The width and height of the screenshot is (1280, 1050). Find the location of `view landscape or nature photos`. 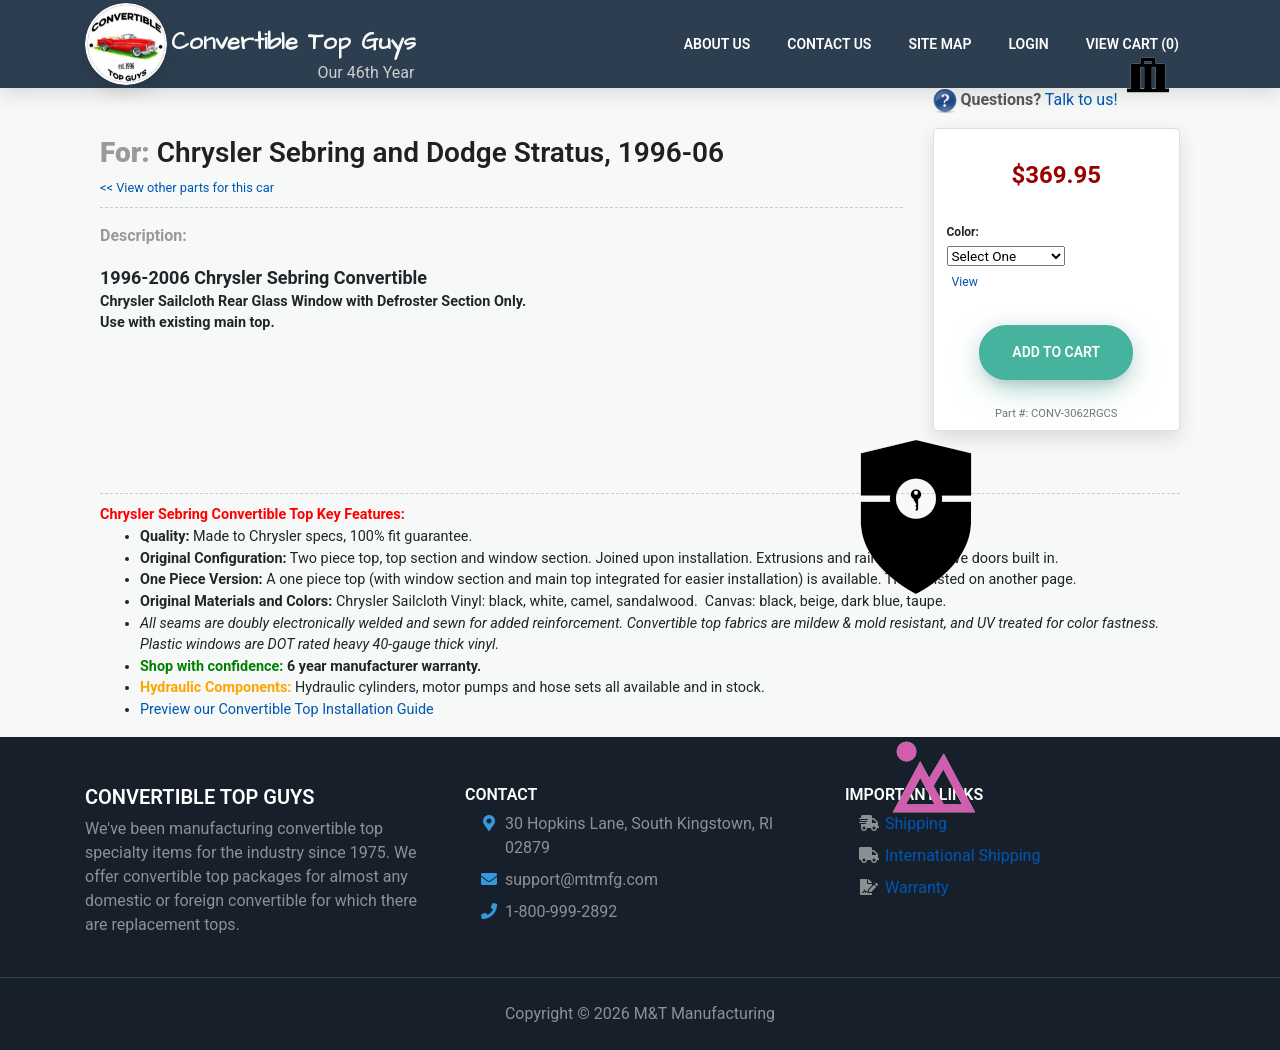

view landscape or nature photos is located at coordinates (932, 777).